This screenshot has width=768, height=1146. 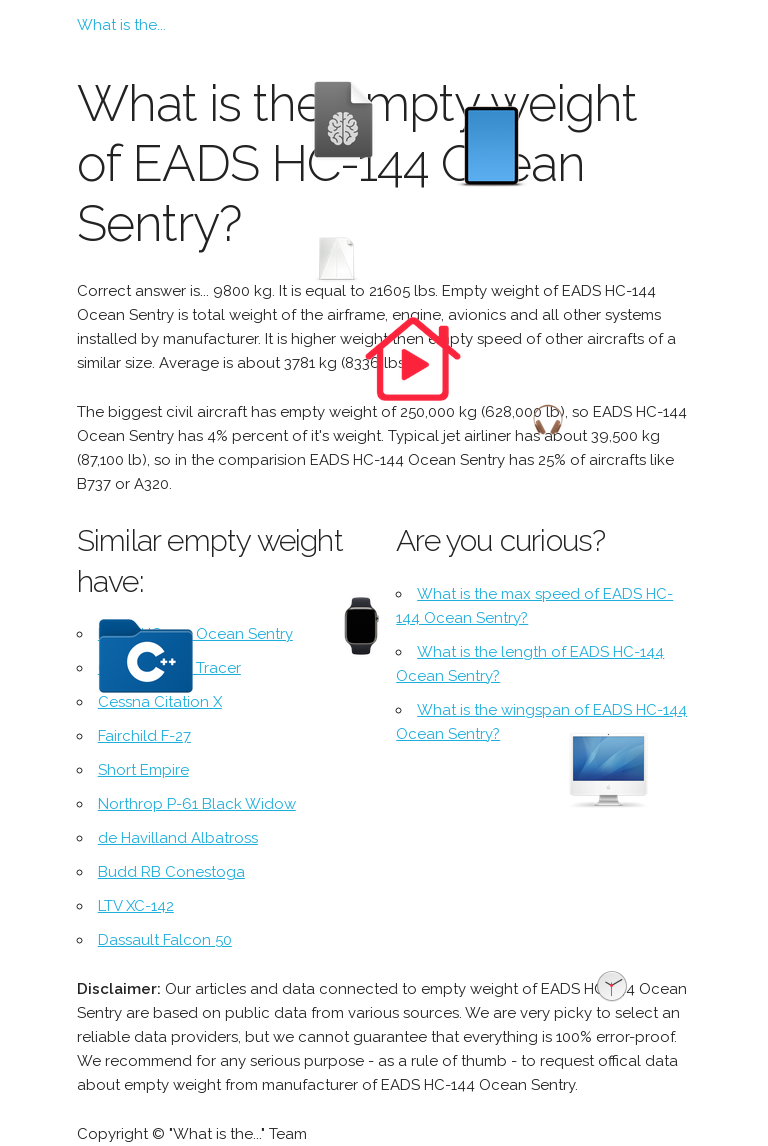 I want to click on represents an iMac computer in system settings, so click(x=608, y=769).